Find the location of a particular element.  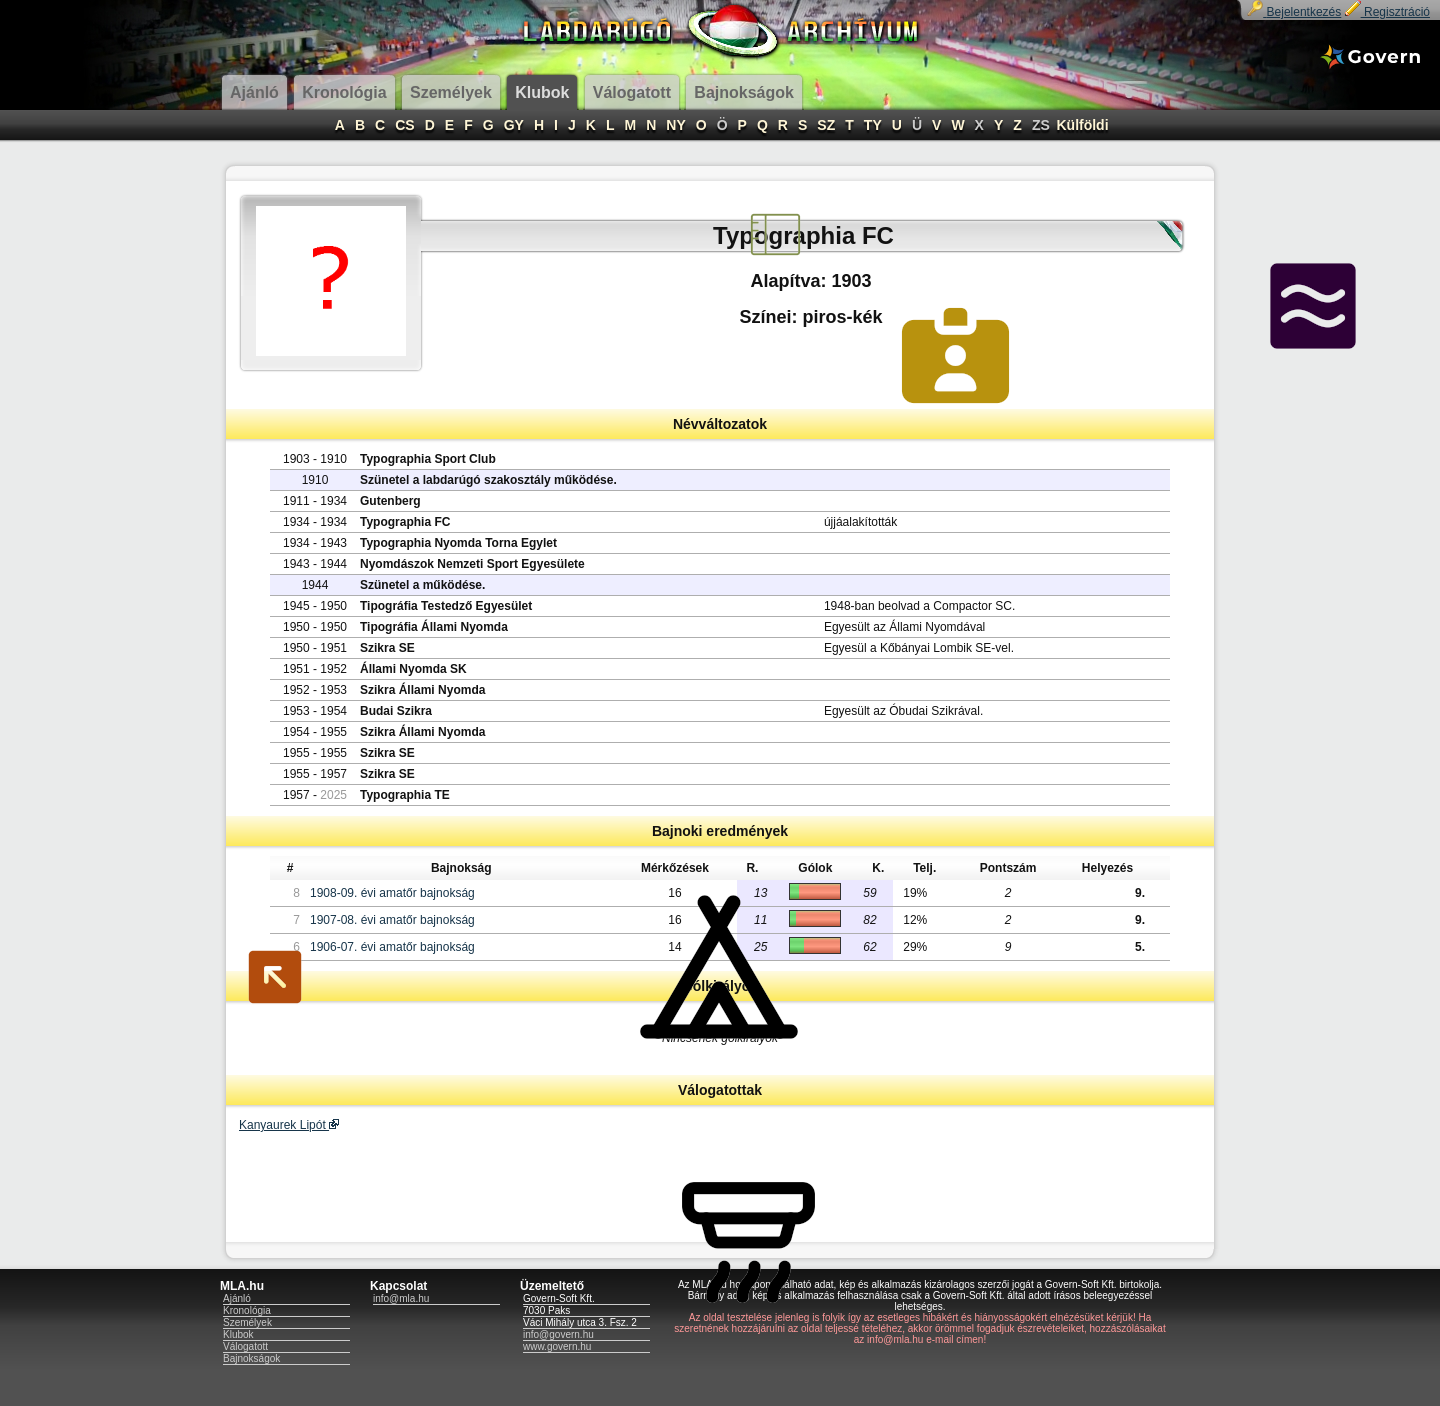

view camping or outdoor locations is located at coordinates (719, 967).